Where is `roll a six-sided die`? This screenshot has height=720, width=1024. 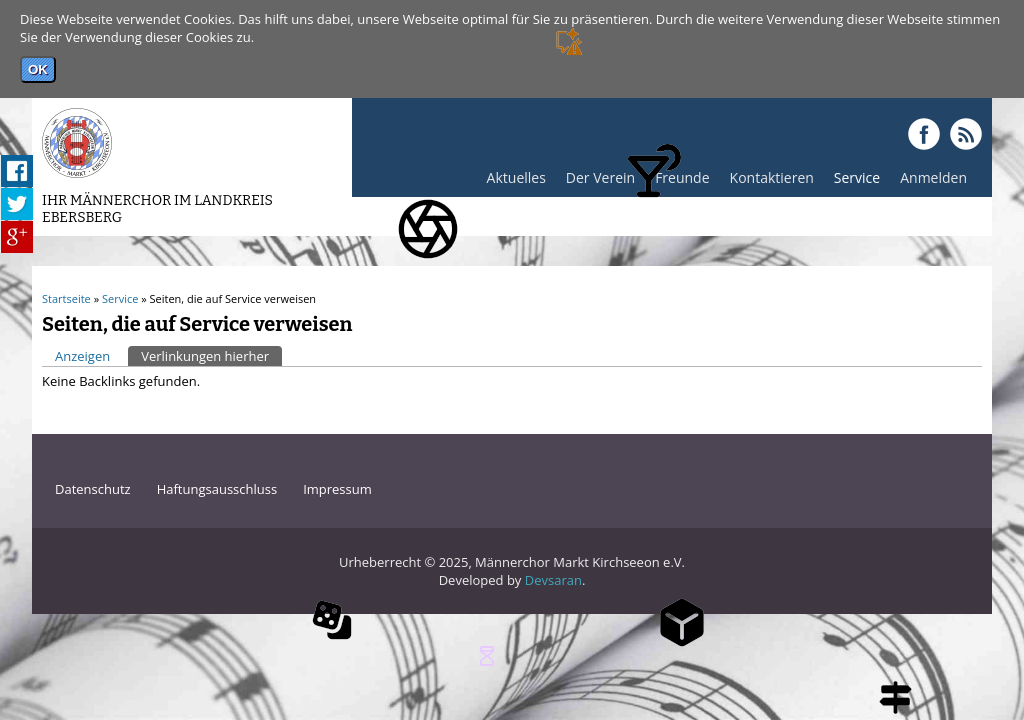 roll a six-sided die is located at coordinates (682, 622).